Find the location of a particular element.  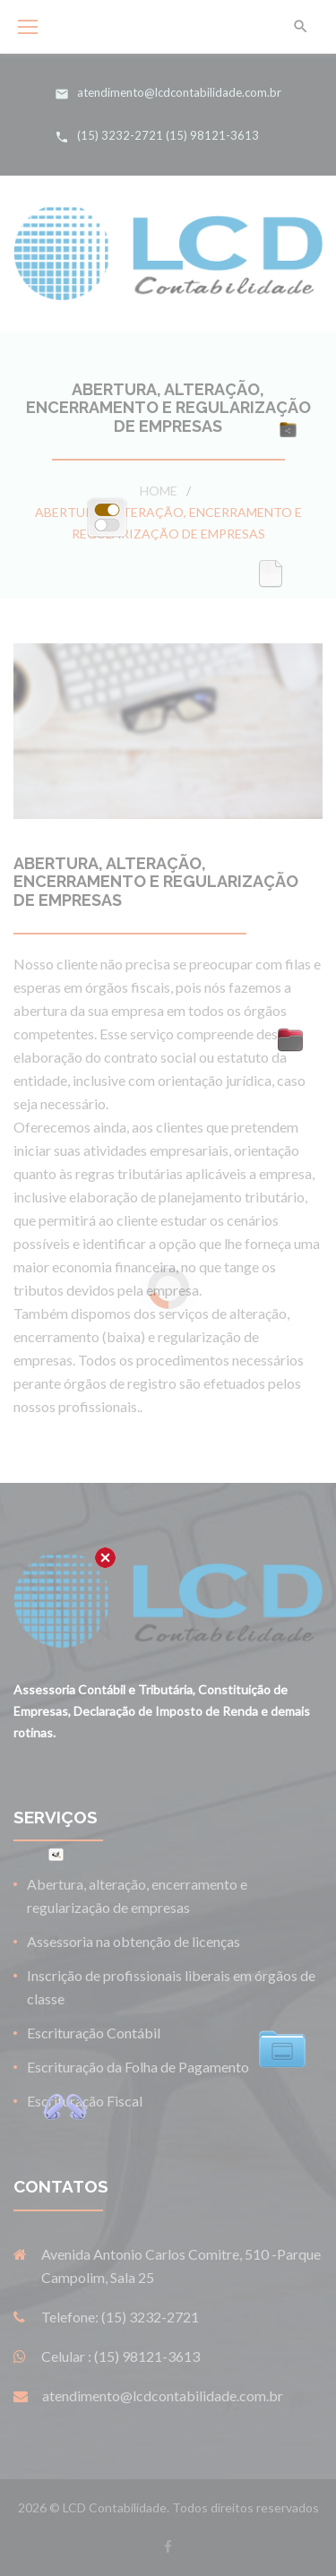

access your public shared folder is located at coordinates (288, 429).